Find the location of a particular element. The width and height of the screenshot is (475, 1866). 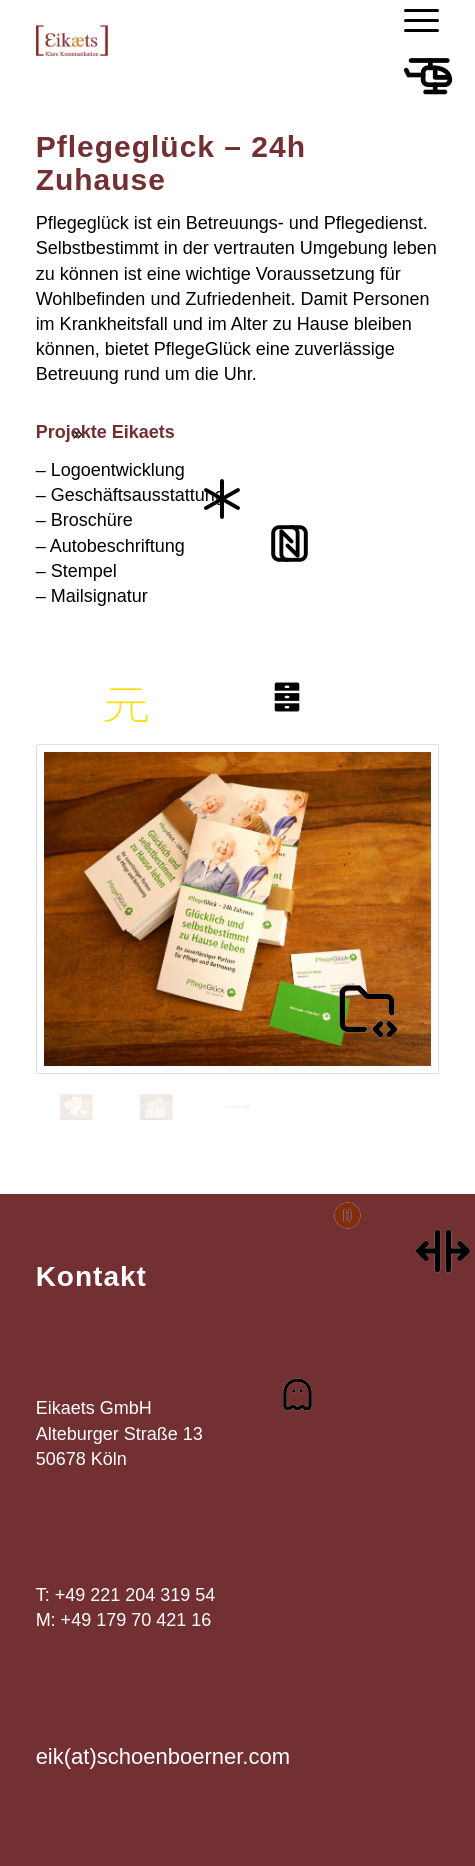

indicates a required field in a form is located at coordinates (222, 499).